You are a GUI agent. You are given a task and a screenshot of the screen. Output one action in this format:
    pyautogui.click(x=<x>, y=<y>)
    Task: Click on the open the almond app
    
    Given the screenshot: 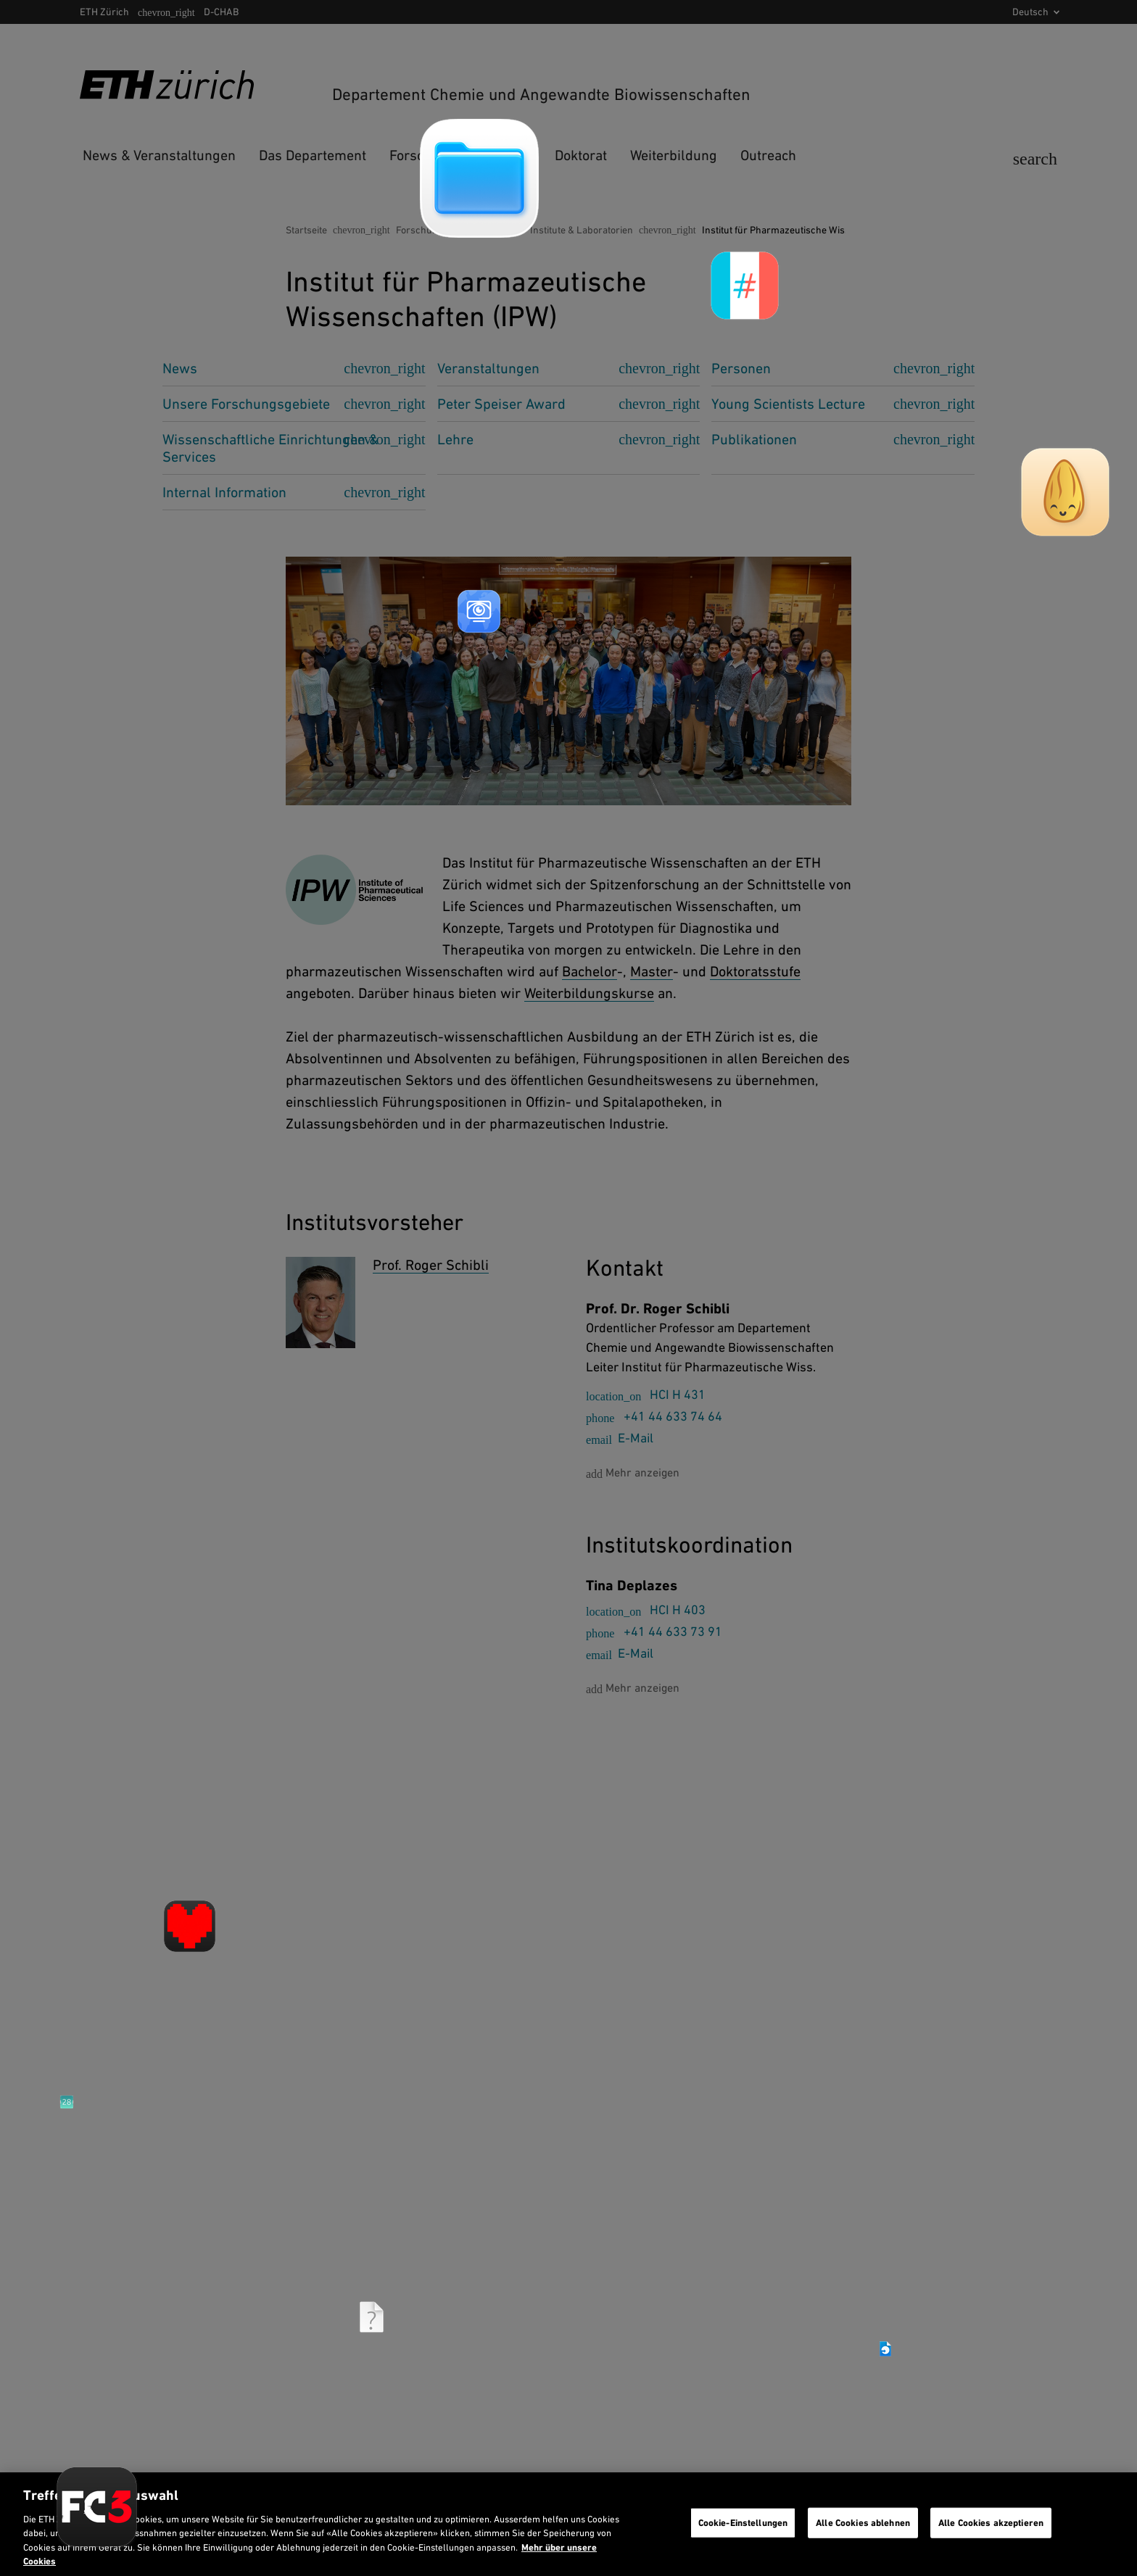 What is the action you would take?
    pyautogui.click(x=1065, y=492)
    